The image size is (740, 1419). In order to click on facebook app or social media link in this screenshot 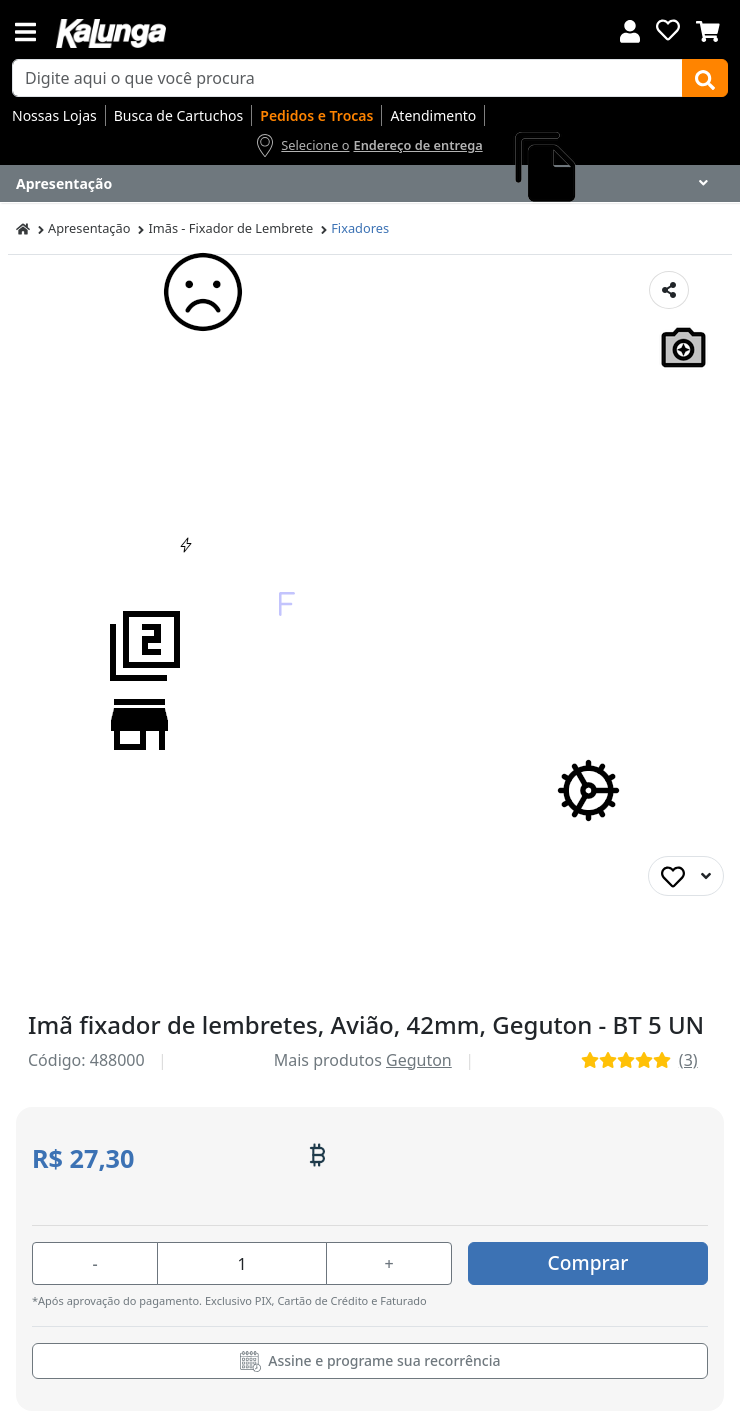, I will do `click(287, 604)`.